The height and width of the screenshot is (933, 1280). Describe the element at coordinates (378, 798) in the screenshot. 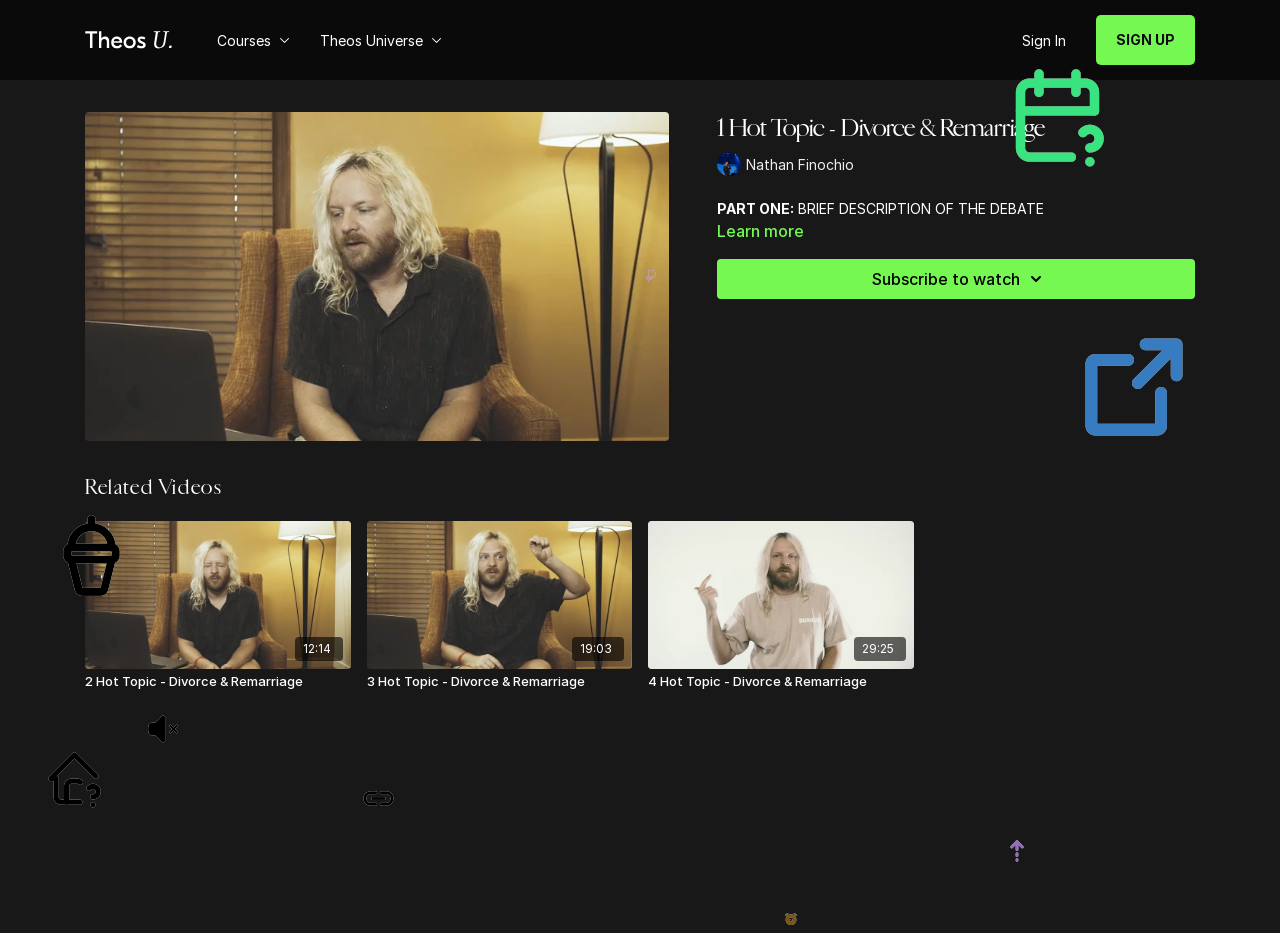

I see `copy link to clipboard` at that location.